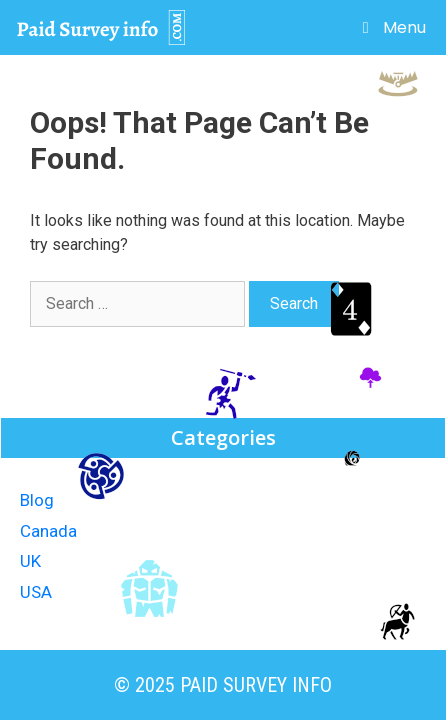 This screenshot has height=720, width=446. What do you see at coordinates (149, 588) in the screenshot?
I see `summon or deploy a rock golem unit` at bounding box center [149, 588].